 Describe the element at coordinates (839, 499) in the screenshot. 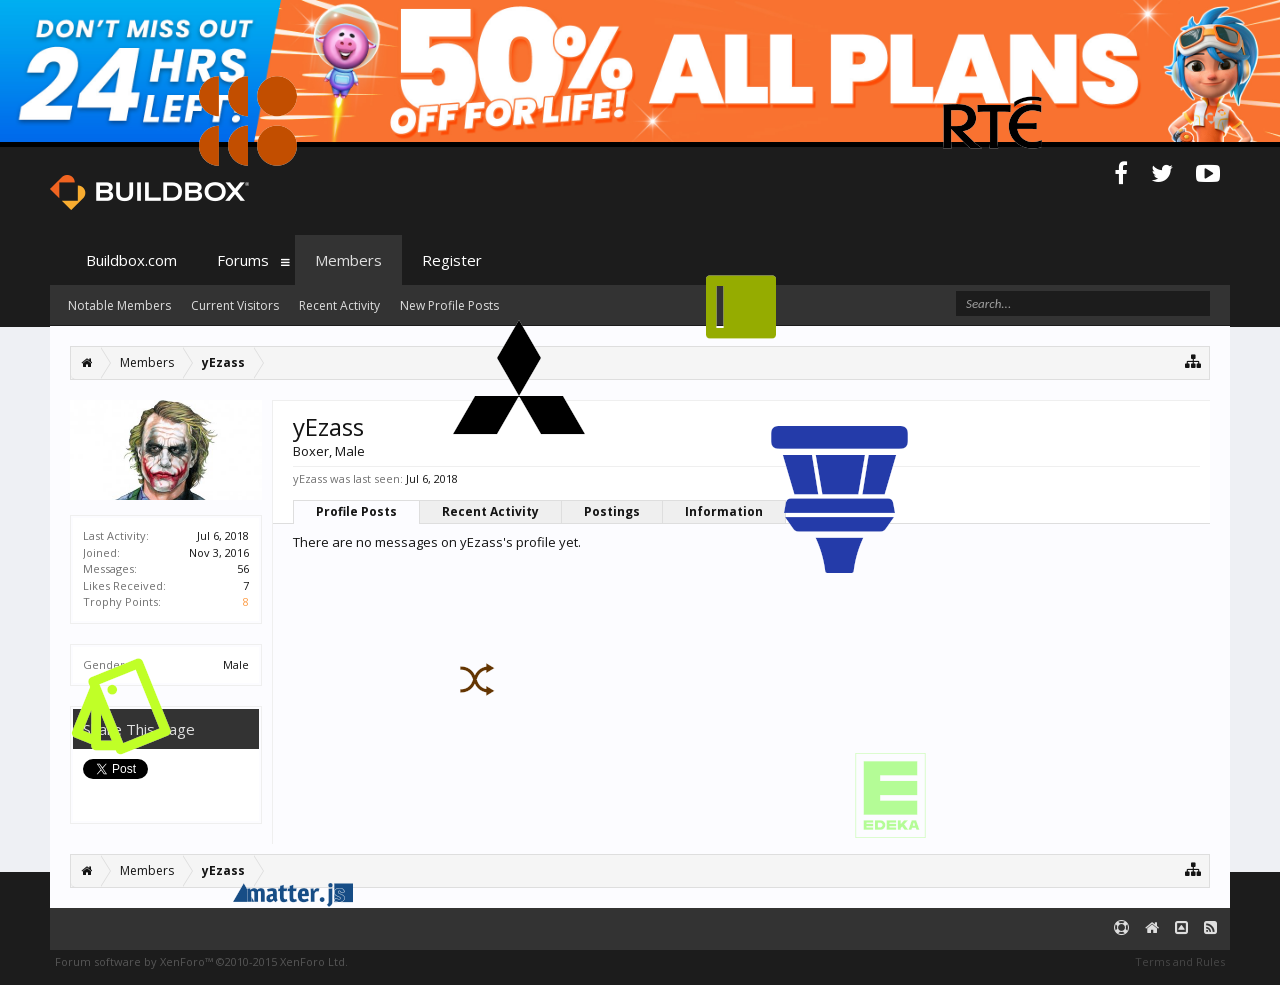

I see `tower git client app logo` at that location.